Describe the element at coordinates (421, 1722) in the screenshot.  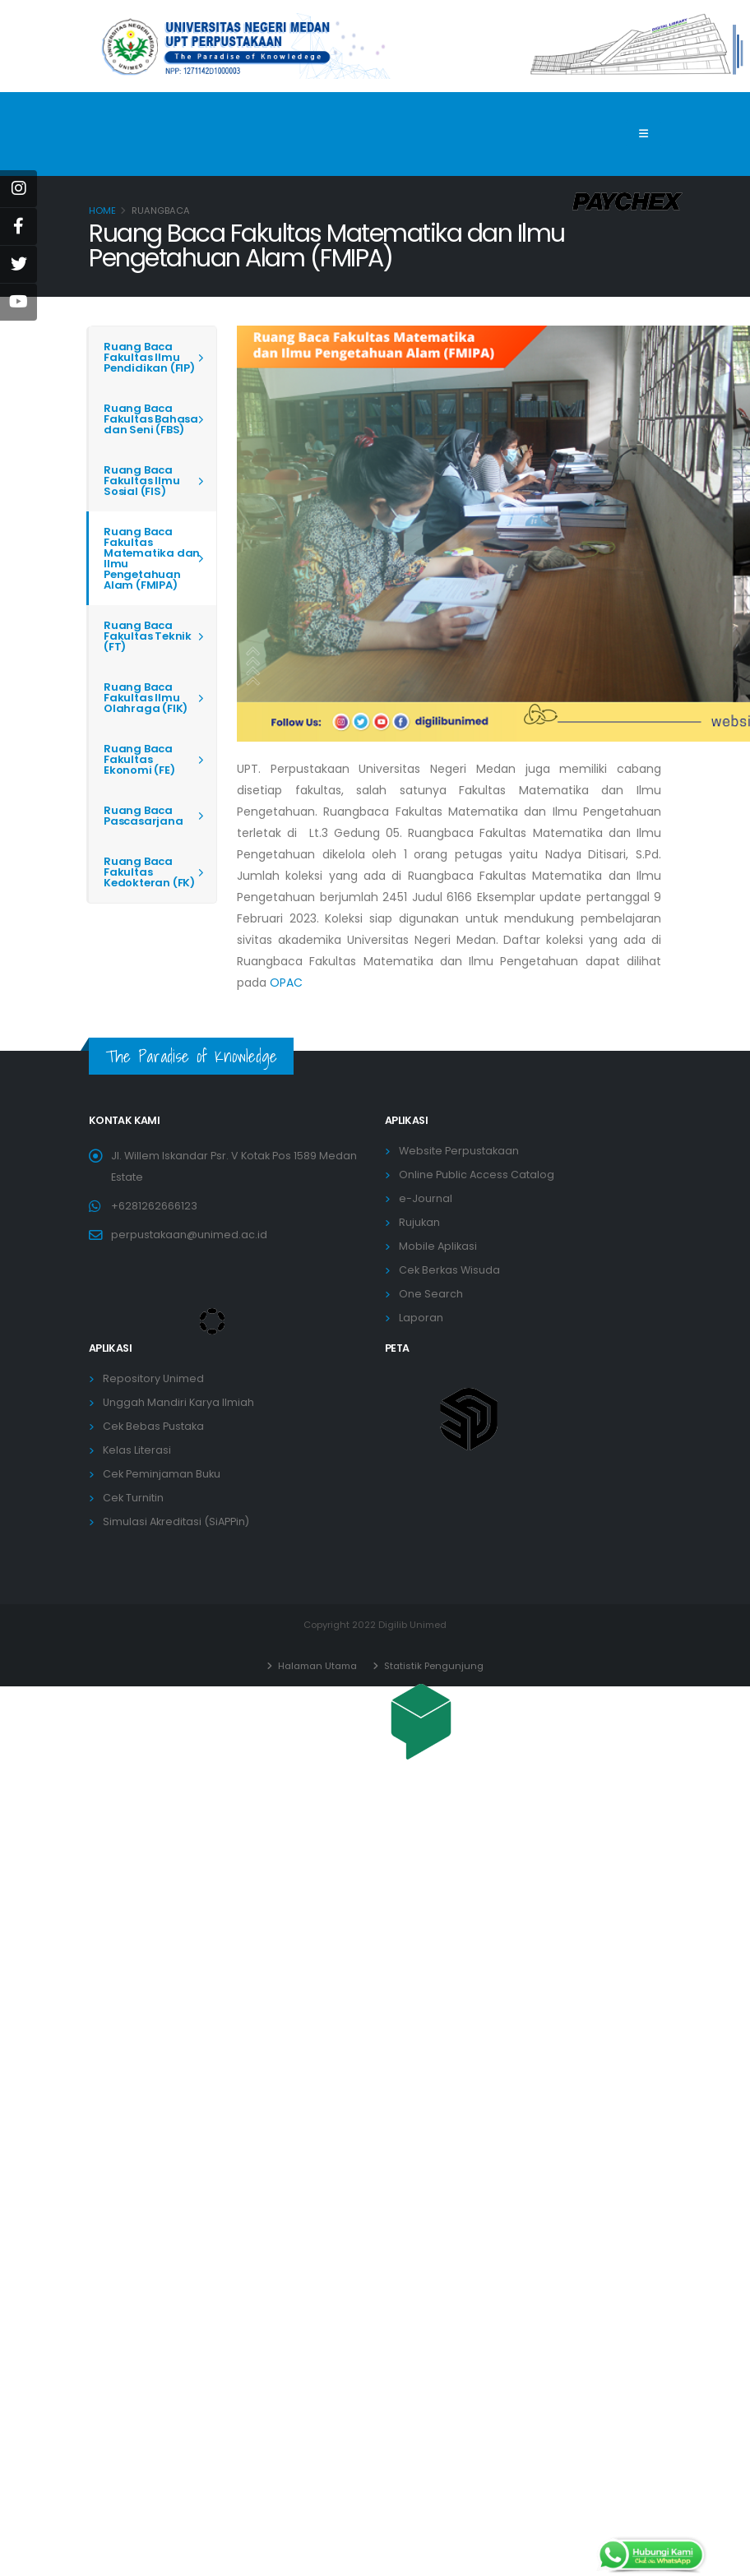
I see `access Google Dialogflow conversational AI platform` at that location.